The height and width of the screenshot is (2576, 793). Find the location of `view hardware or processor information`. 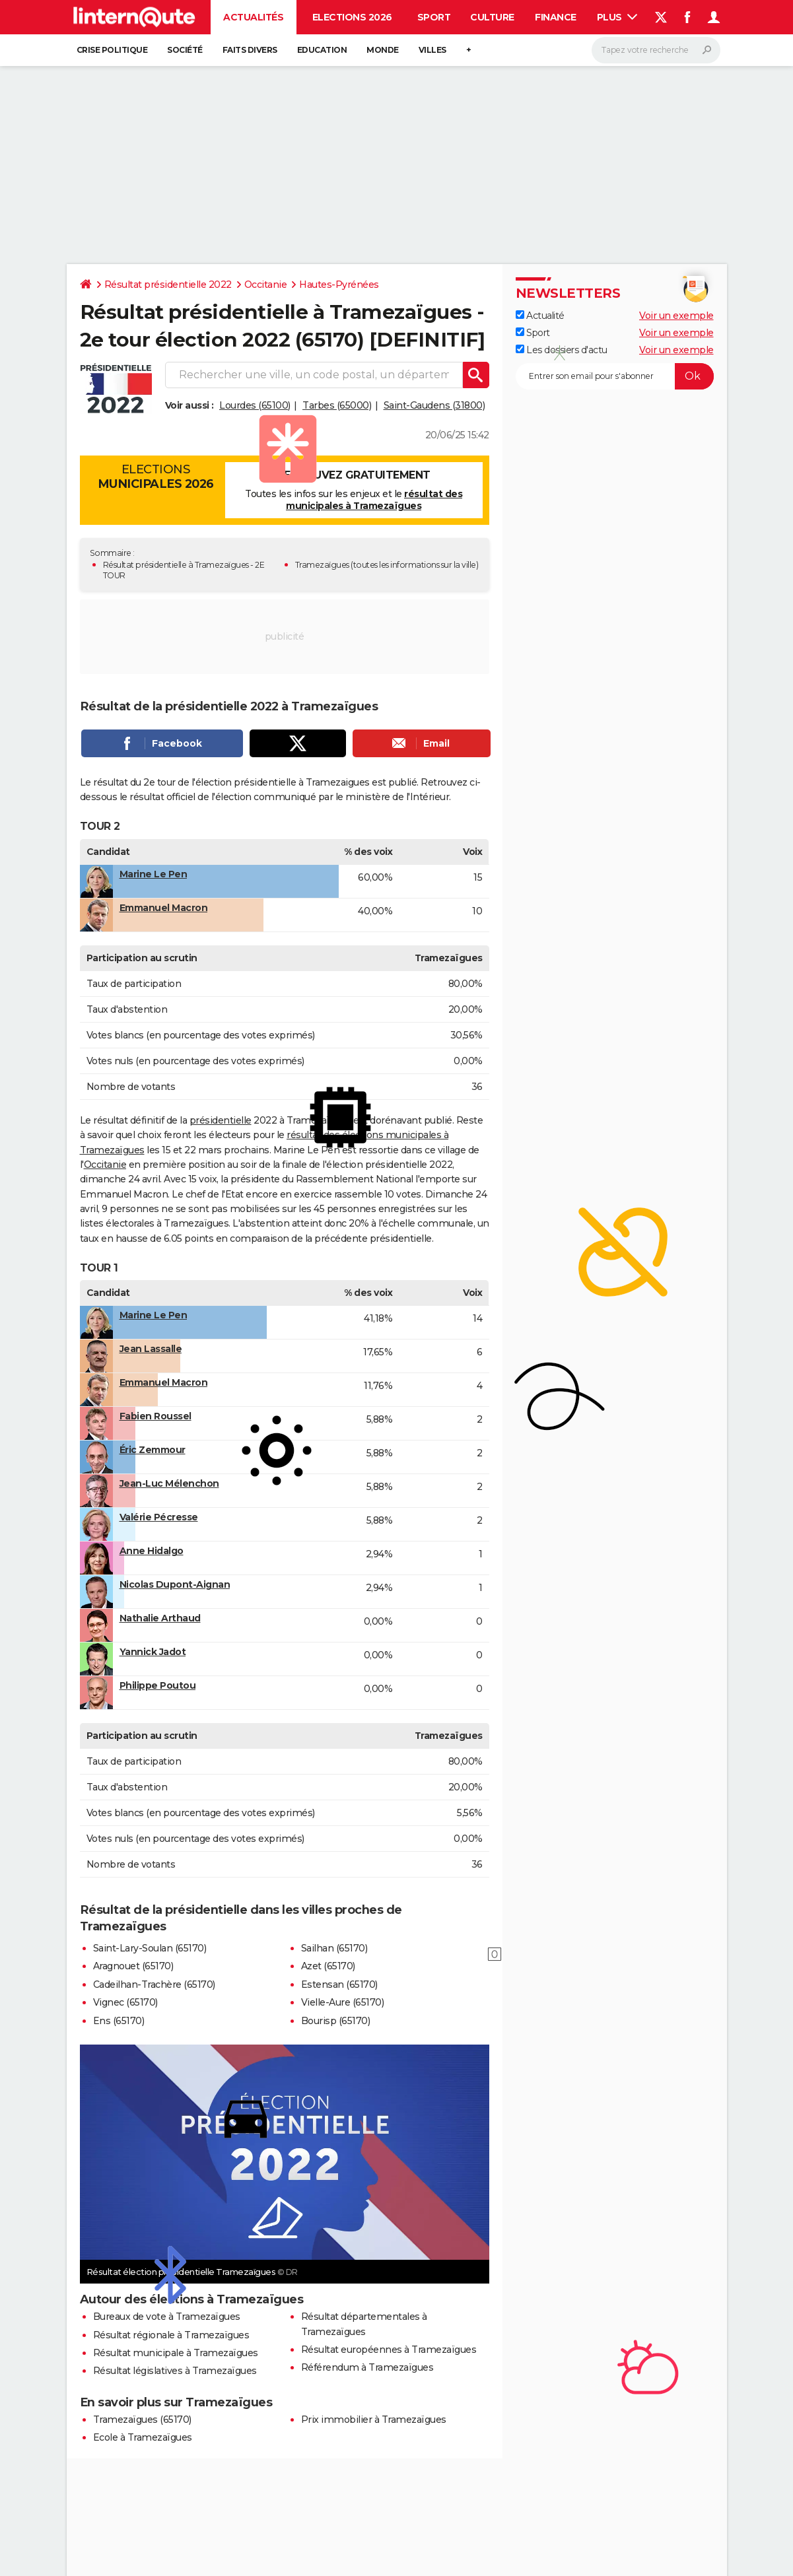

view hardware or processor information is located at coordinates (340, 1117).